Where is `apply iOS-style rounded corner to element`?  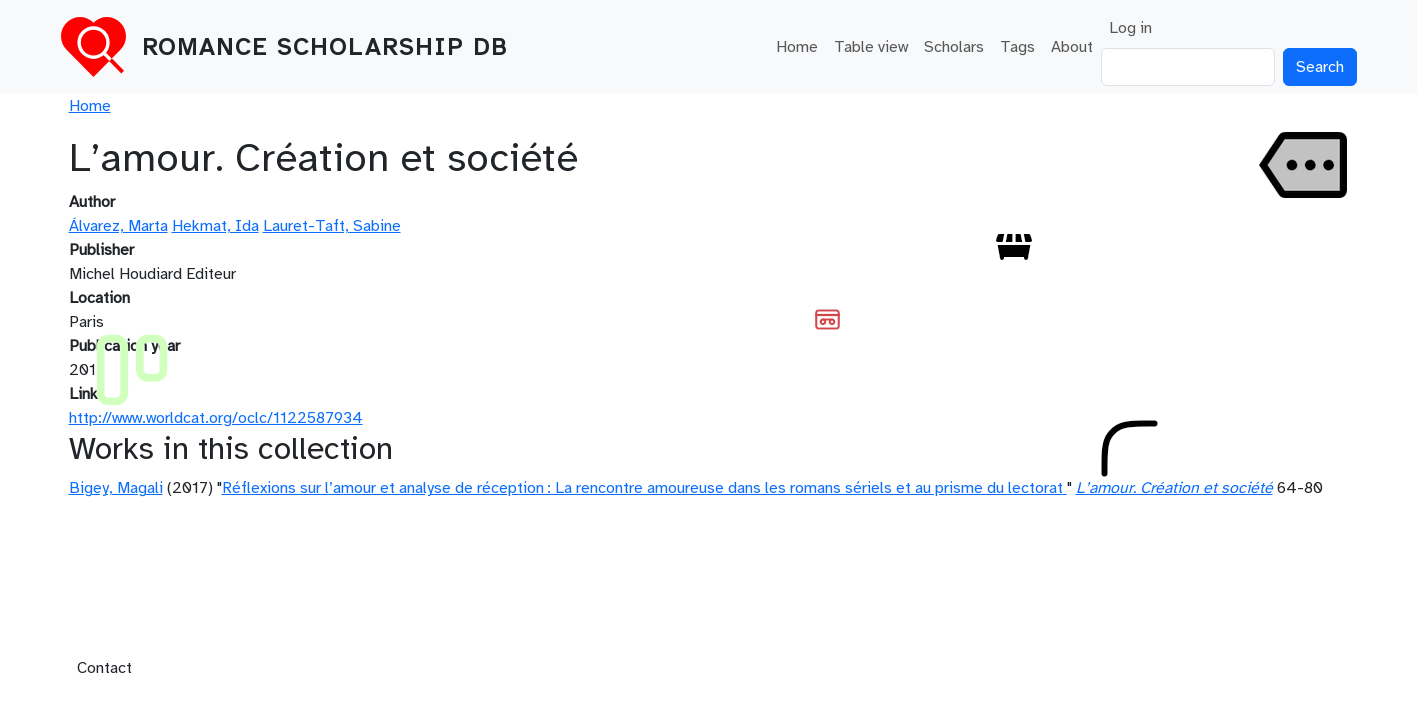 apply iOS-style rounded corner to element is located at coordinates (1129, 448).